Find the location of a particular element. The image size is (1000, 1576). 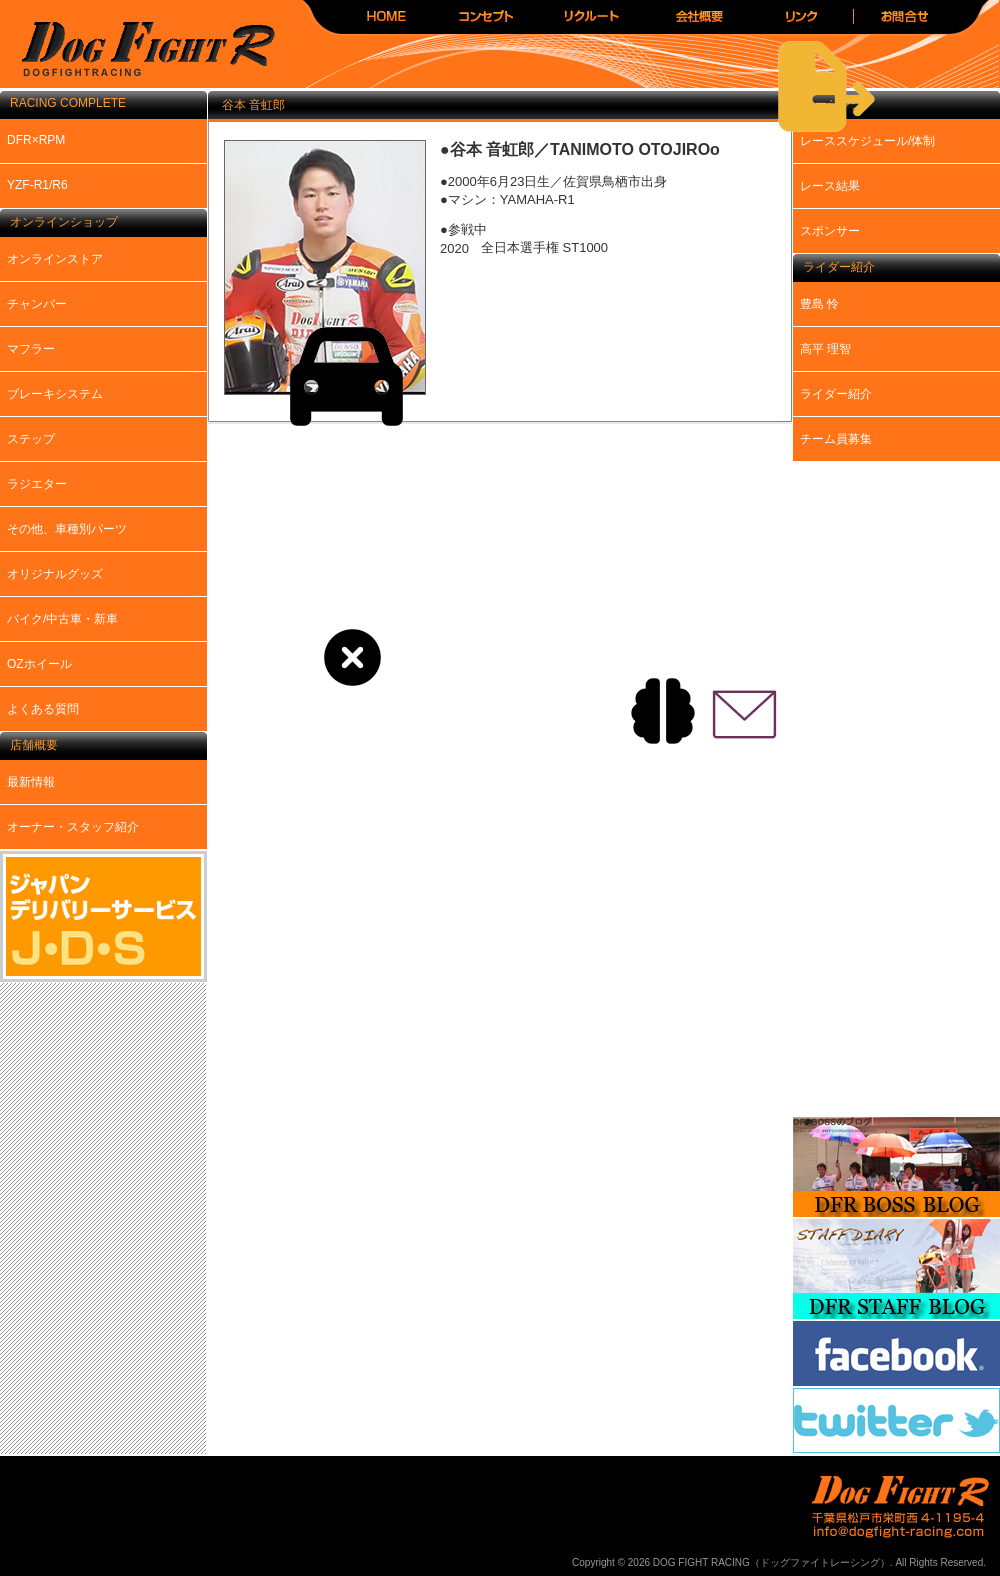

close or dismiss a dialog is located at coordinates (352, 657).